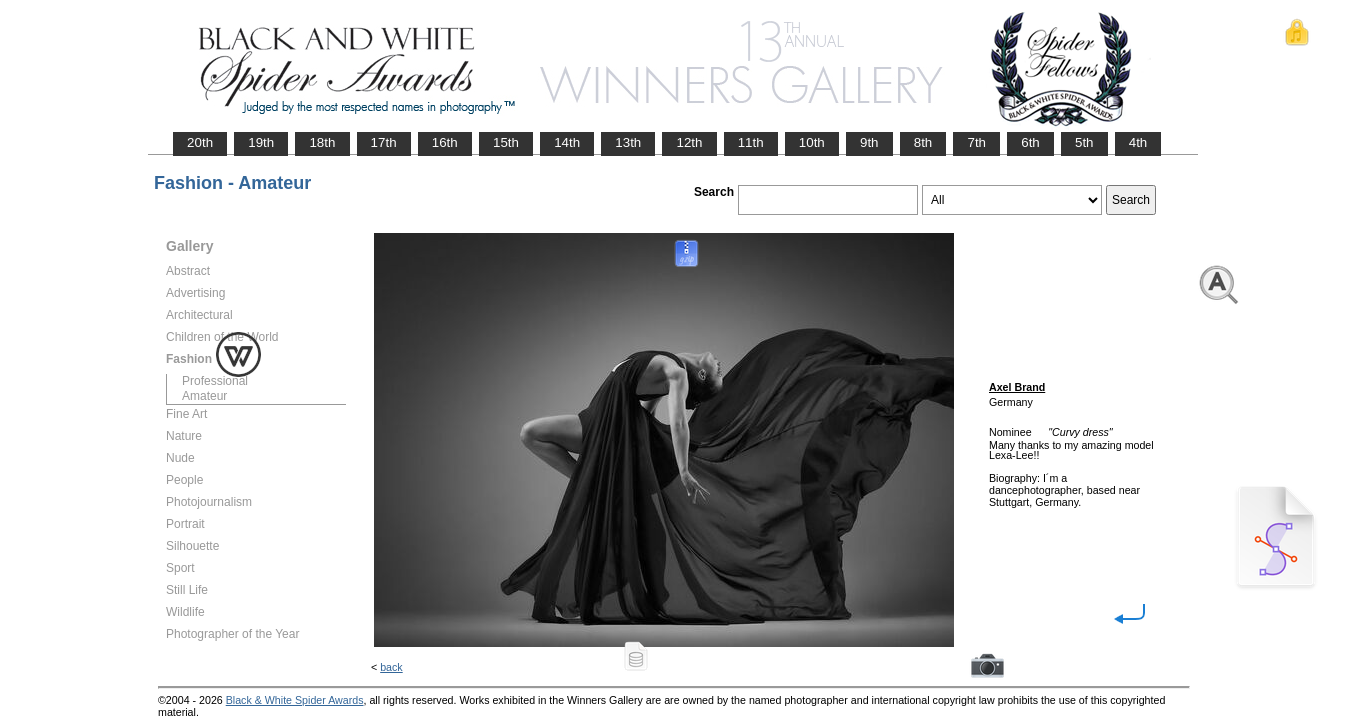 The width and height of the screenshot is (1346, 728). Describe the element at coordinates (1276, 538) in the screenshot. I see `an SVG image file` at that location.